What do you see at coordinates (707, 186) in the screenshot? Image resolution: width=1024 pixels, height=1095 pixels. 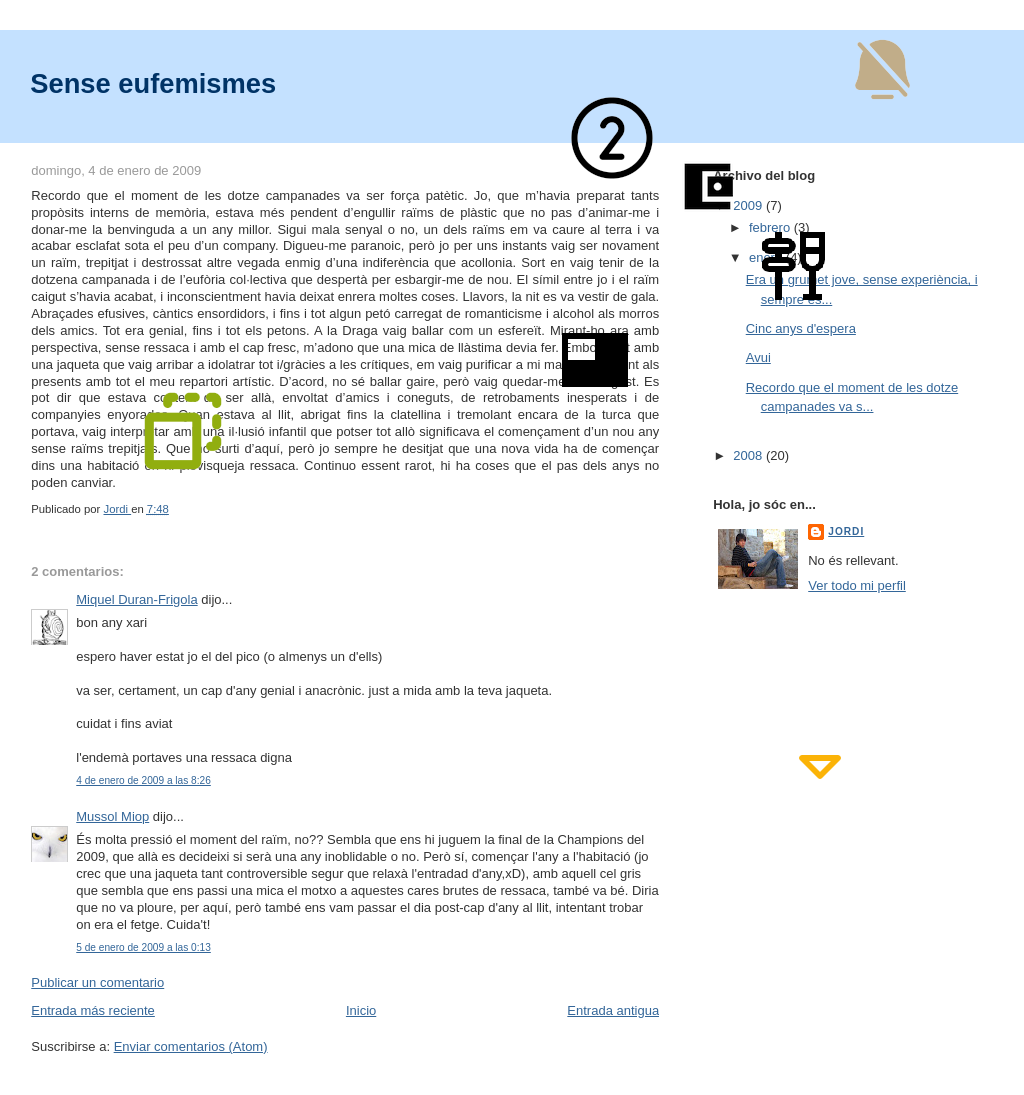 I see `access your digital wallet` at bounding box center [707, 186].